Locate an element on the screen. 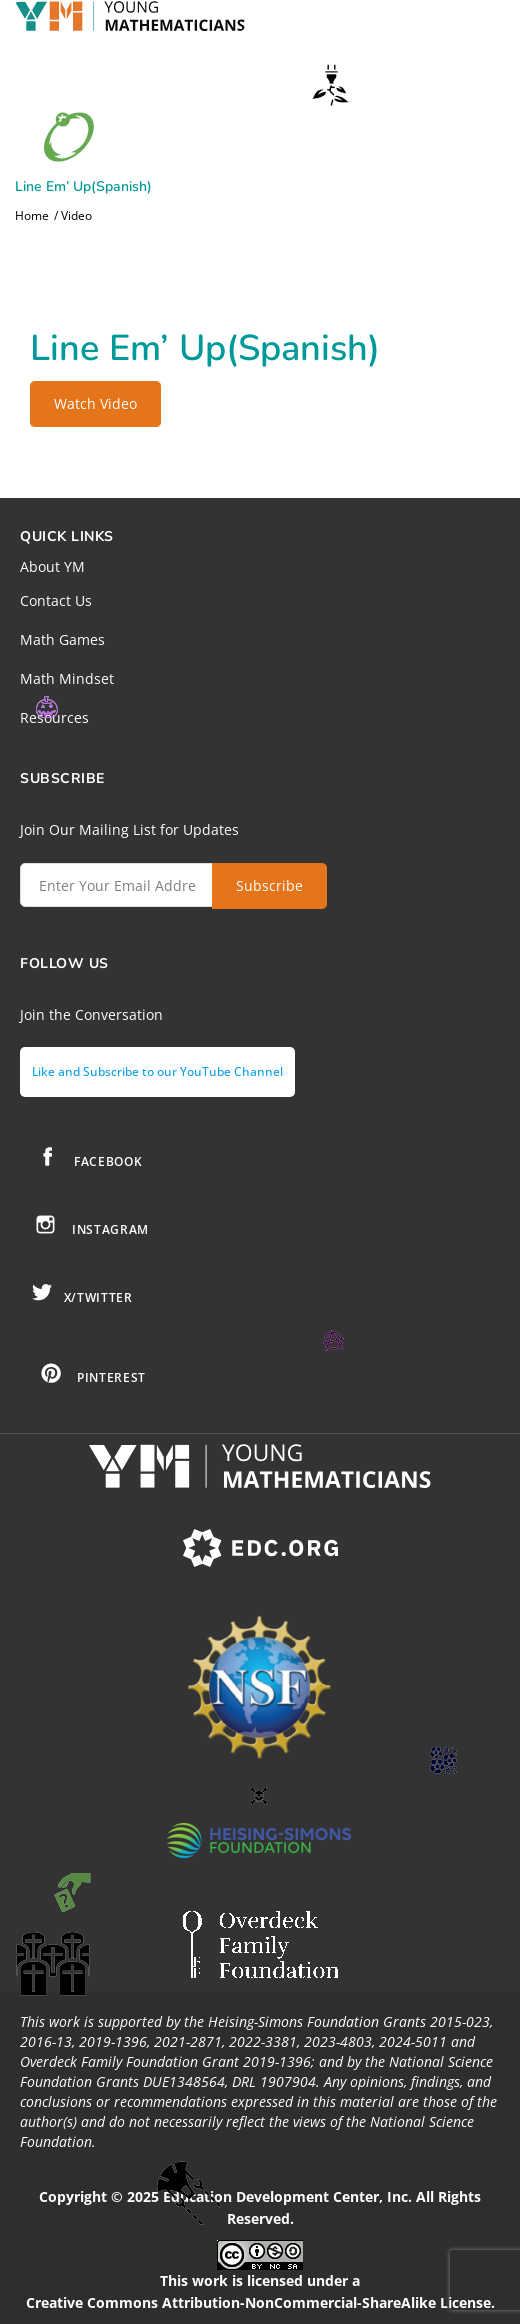 The width and height of the screenshot is (520, 2324). indicates anarchist or anti-establishment faction in game is located at coordinates (333, 1340).